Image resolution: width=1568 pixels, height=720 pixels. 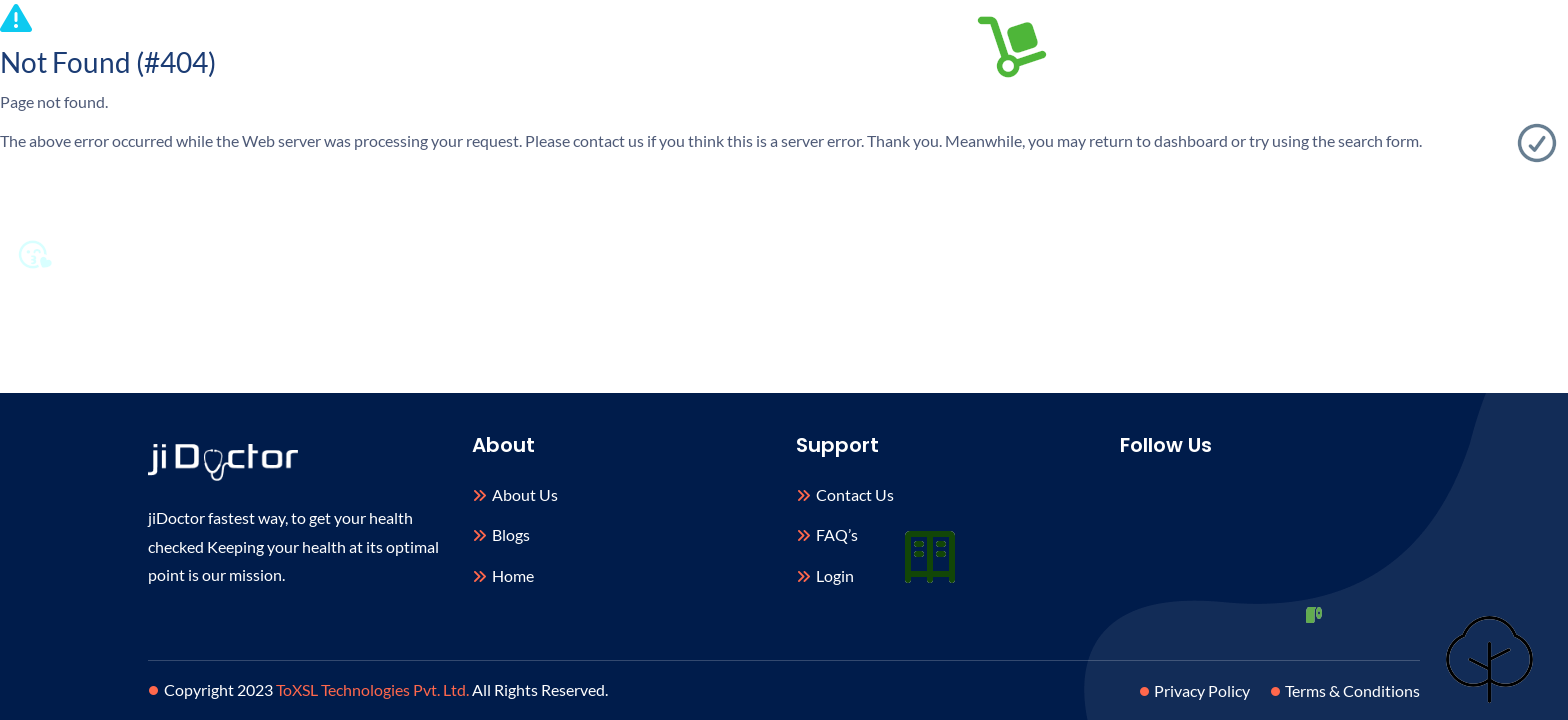 What do you see at coordinates (1012, 47) in the screenshot?
I see `access shipping or delivery options` at bounding box center [1012, 47].